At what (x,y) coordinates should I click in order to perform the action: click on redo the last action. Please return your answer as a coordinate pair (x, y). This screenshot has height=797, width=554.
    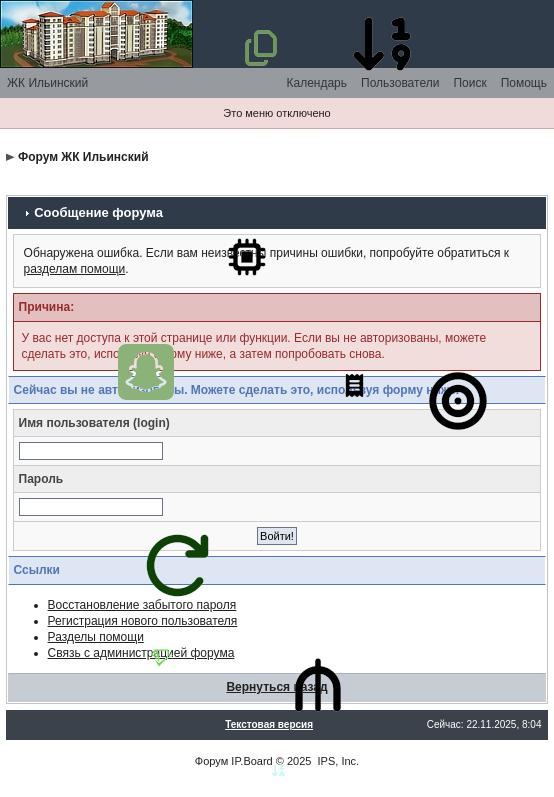
    Looking at the image, I should click on (177, 565).